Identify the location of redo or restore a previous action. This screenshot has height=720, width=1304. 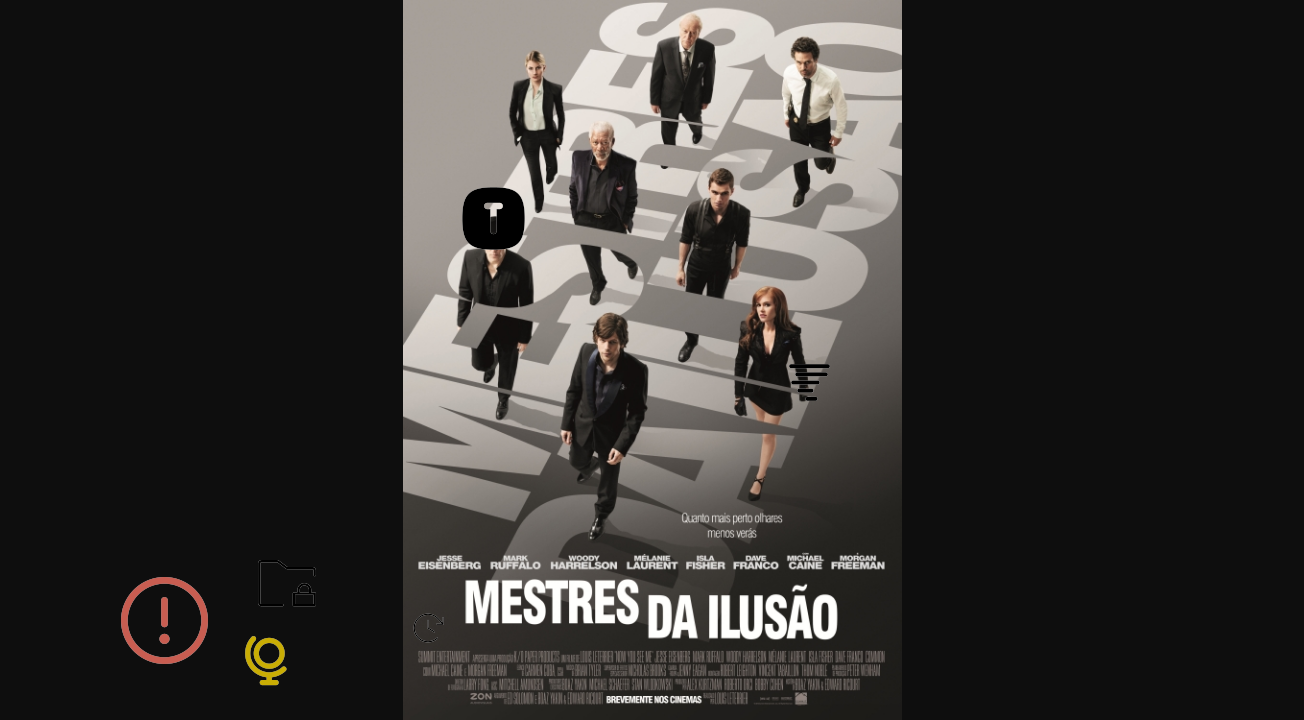
(428, 628).